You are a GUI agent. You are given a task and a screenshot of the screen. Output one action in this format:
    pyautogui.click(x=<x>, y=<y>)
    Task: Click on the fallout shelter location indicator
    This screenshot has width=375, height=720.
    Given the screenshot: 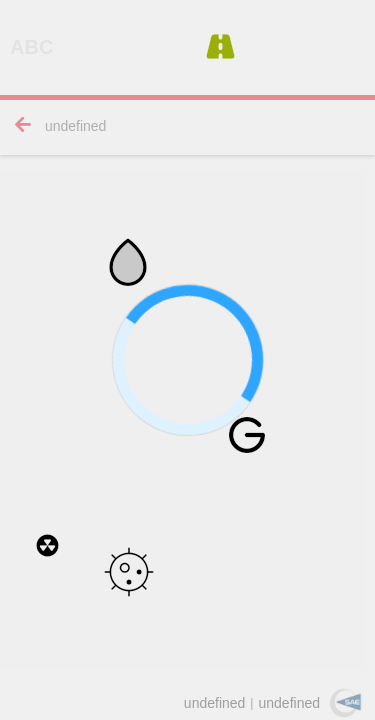 What is the action you would take?
    pyautogui.click(x=47, y=545)
    